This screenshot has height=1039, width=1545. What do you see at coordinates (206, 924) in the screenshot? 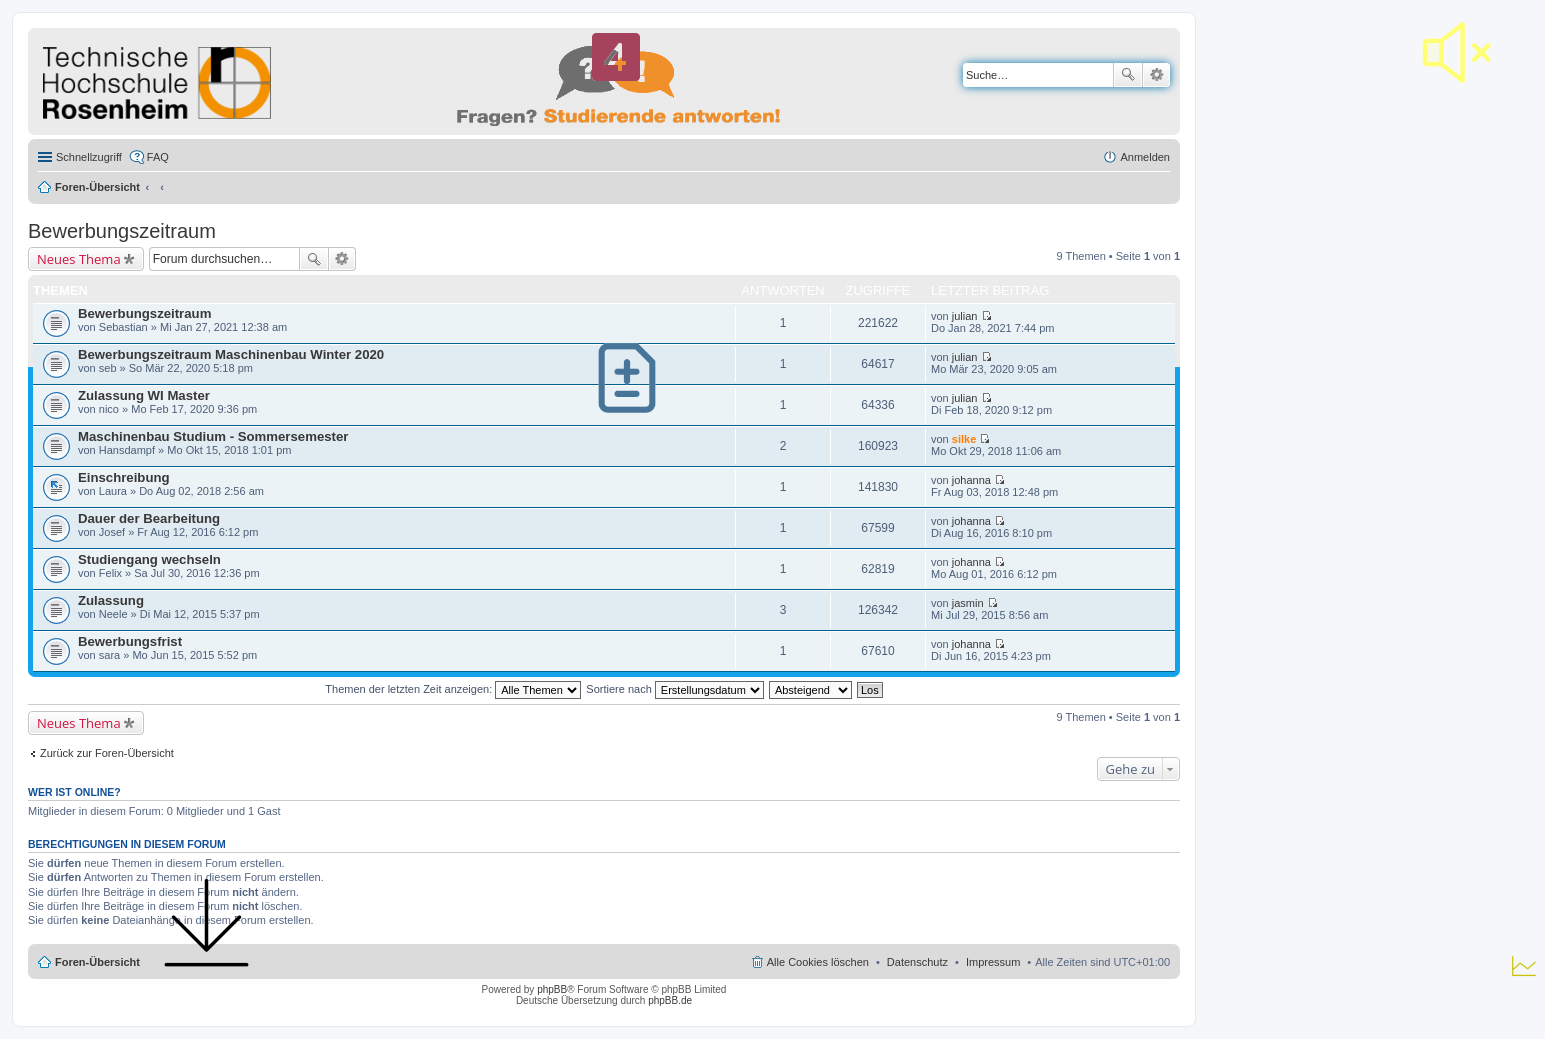
I see `download a file or document` at bounding box center [206, 924].